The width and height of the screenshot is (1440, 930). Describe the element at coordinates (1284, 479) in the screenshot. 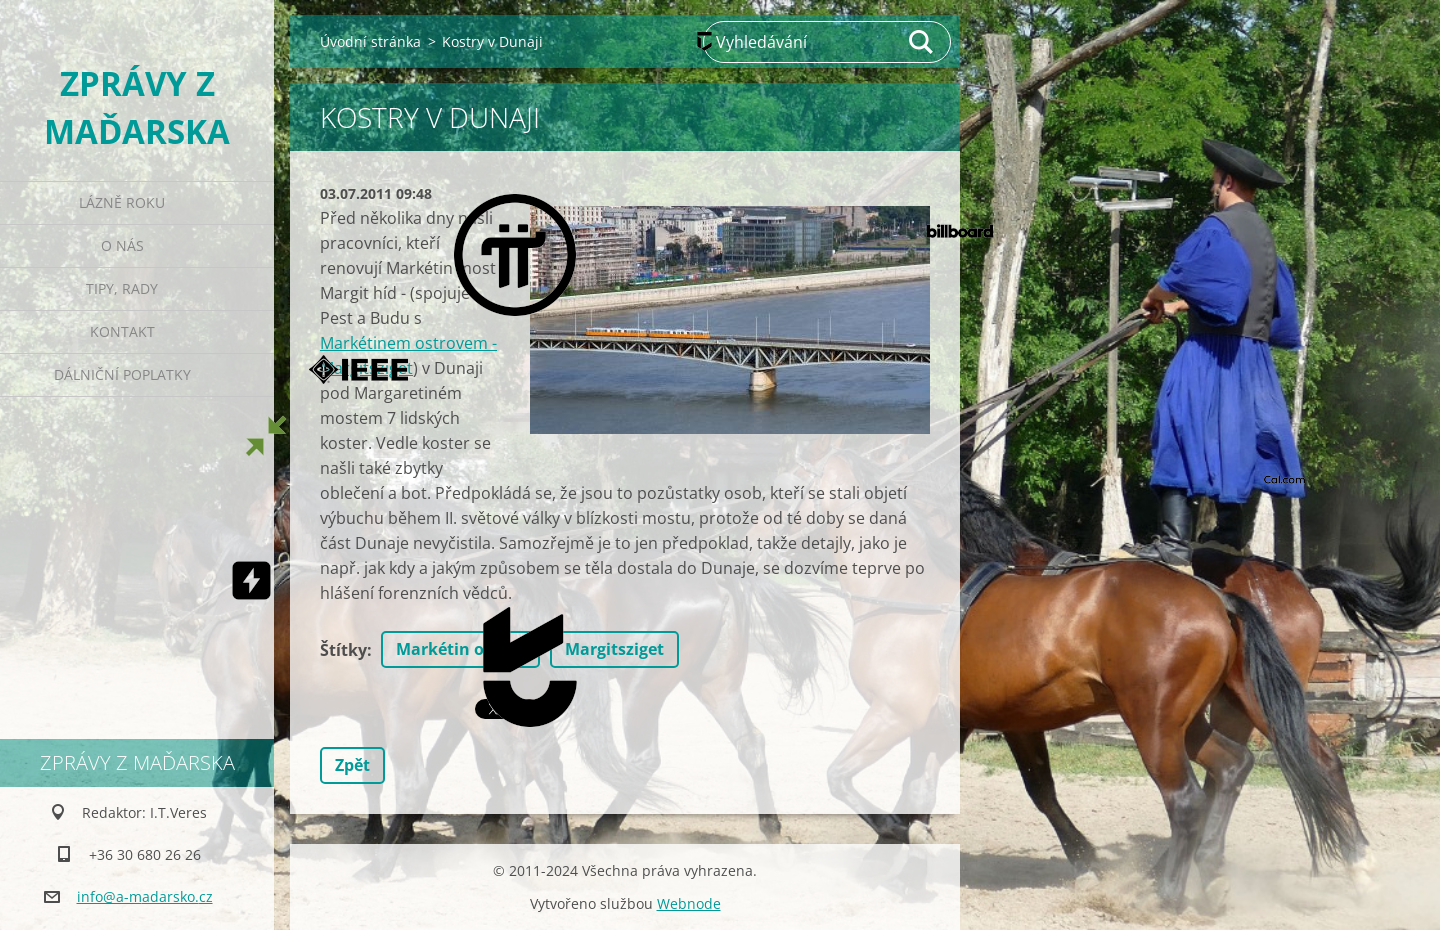

I see `open cal.com scheduling app` at that location.